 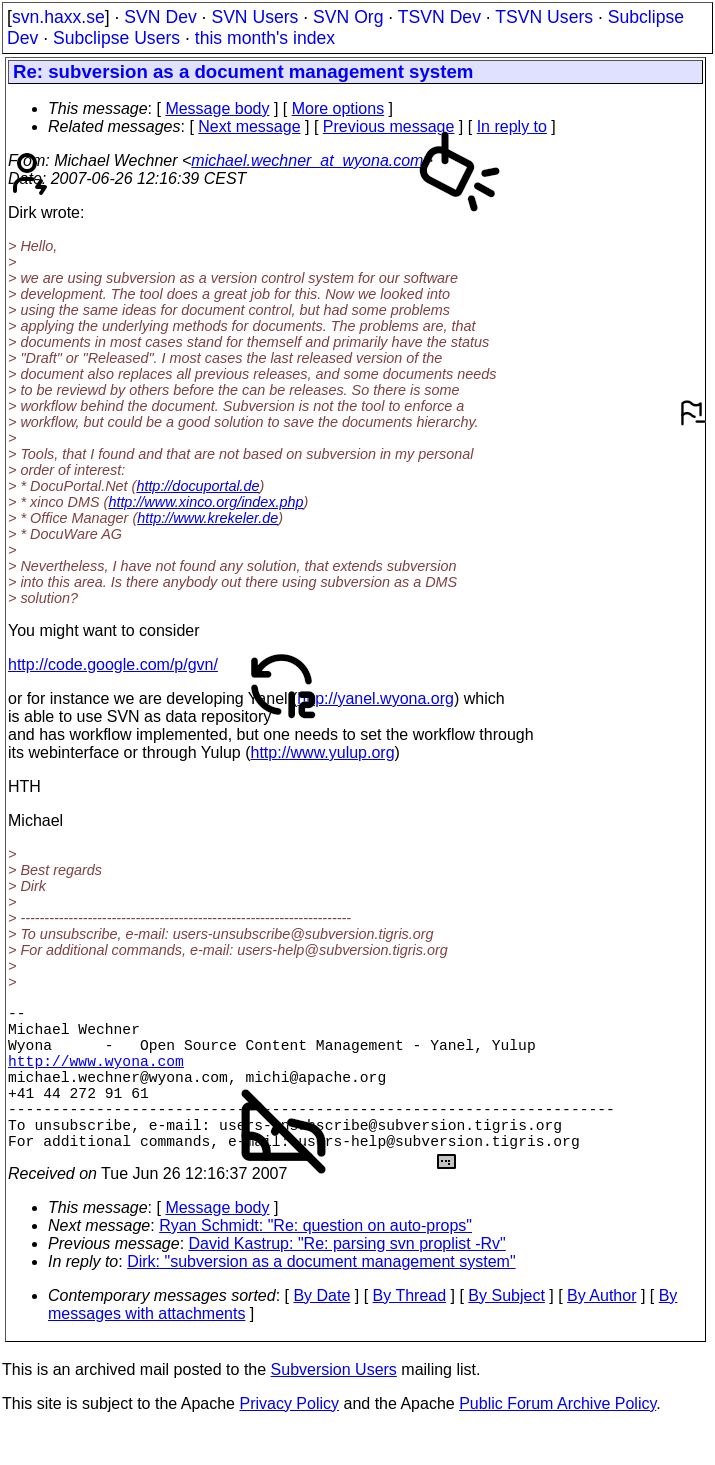 What do you see at coordinates (446, 1161) in the screenshot?
I see `adjust image aspect ratio settings` at bounding box center [446, 1161].